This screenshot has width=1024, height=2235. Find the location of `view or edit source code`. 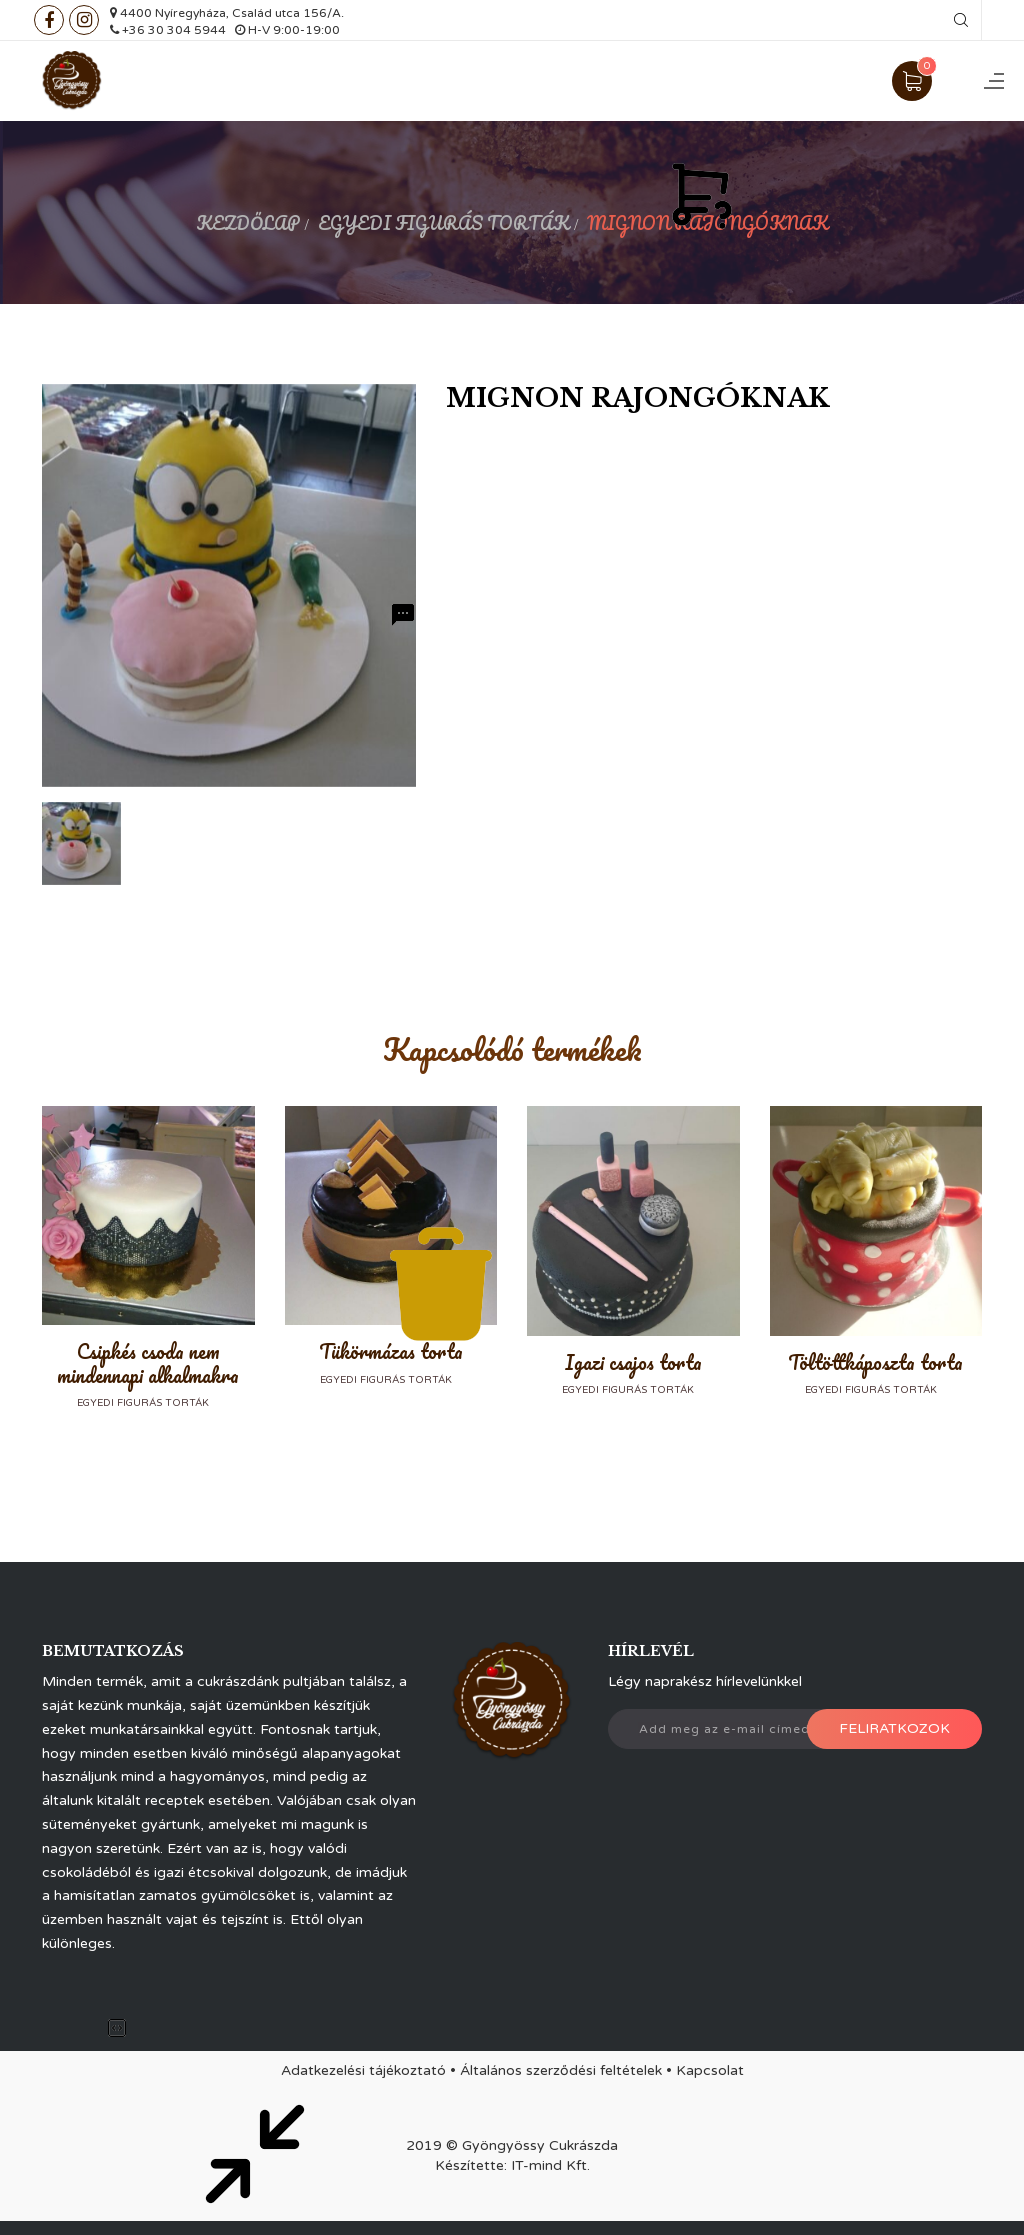

view or edit source code is located at coordinates (117, 2028).